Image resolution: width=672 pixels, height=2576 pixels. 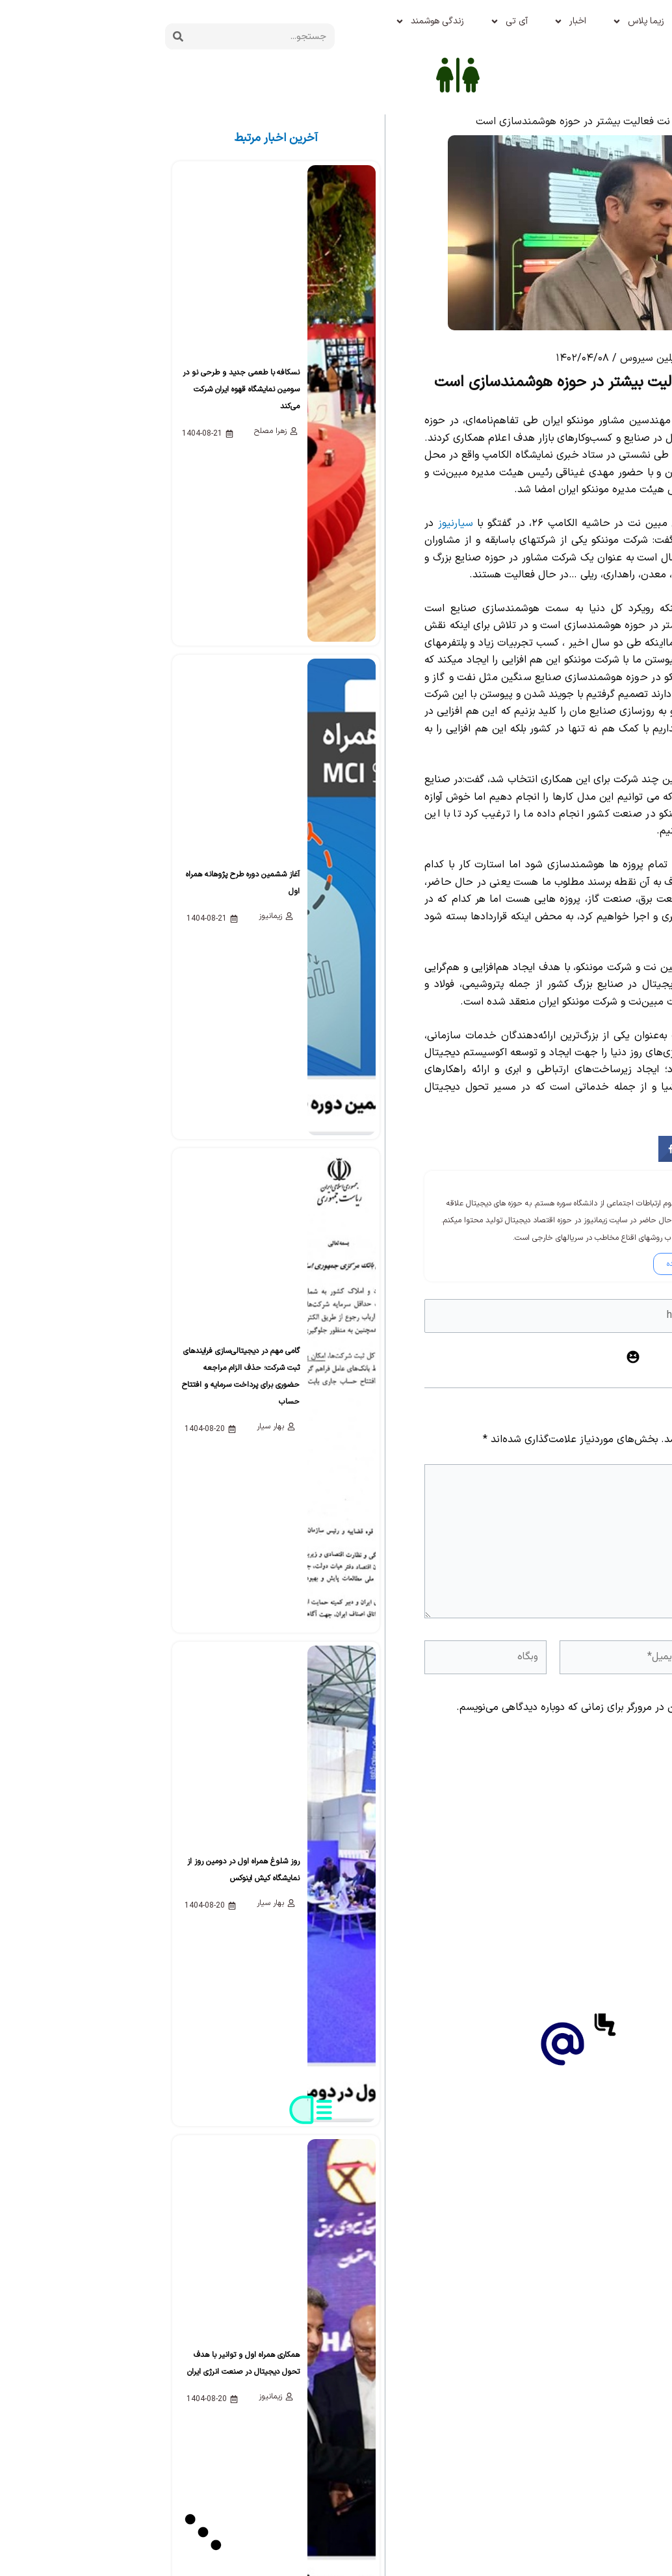 I want to click on locate nearby restrooms, so click(x=458, y=75).